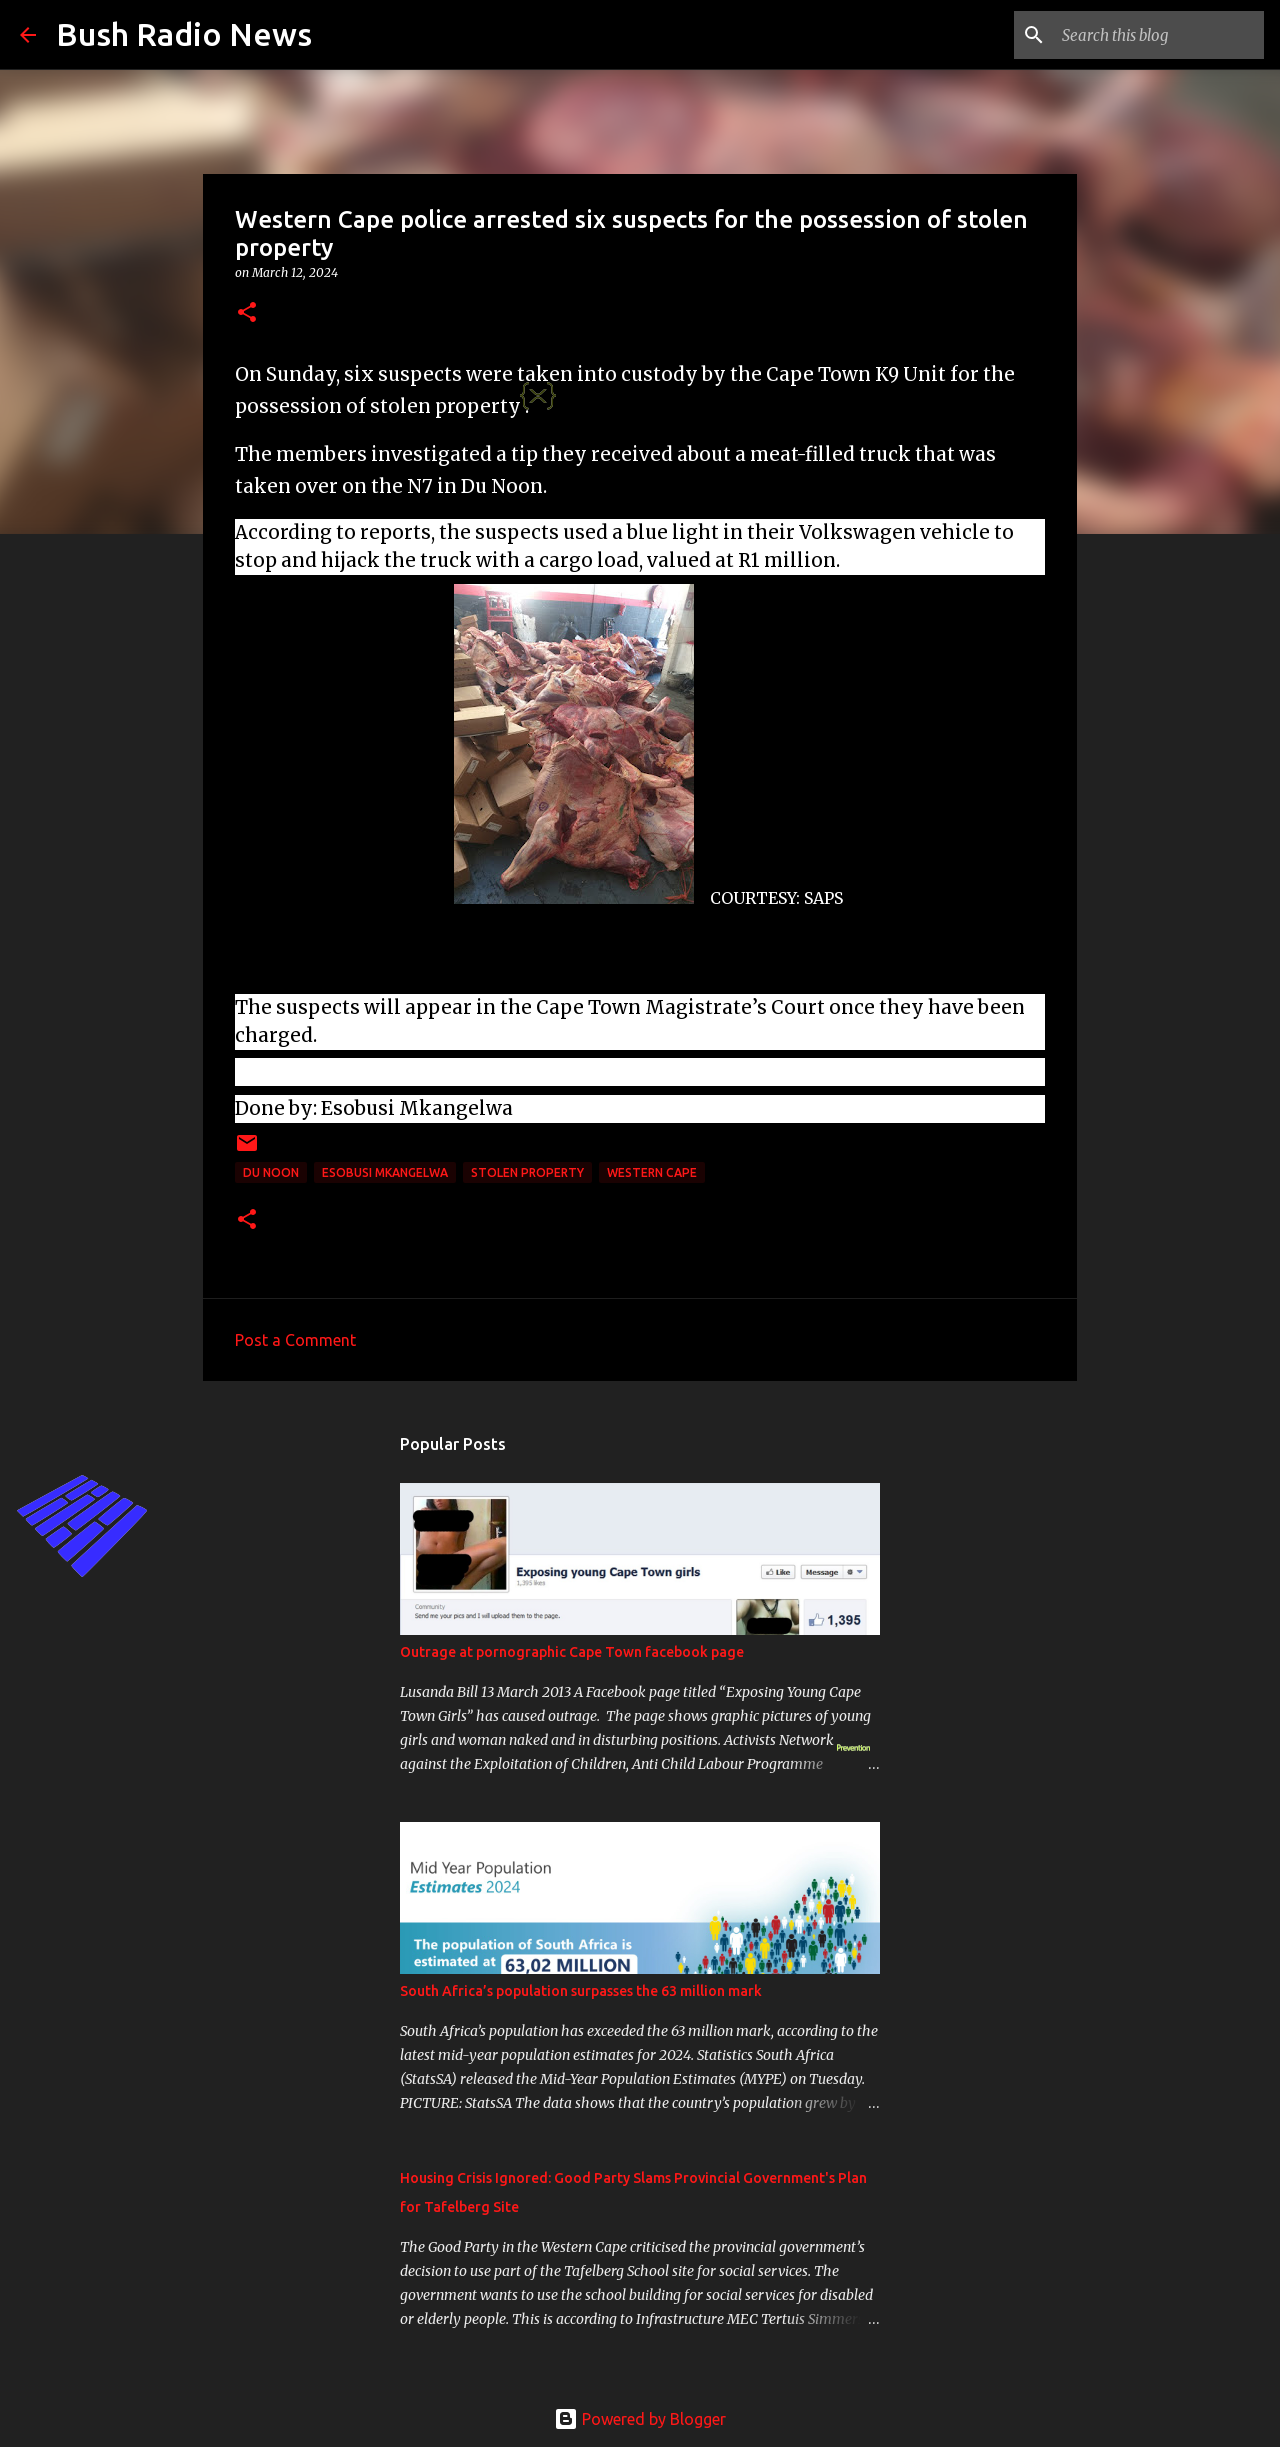  Describe the element at coordinates (853, 1747) in the screenshot. I see `prevention magazine brand logo` at that location.